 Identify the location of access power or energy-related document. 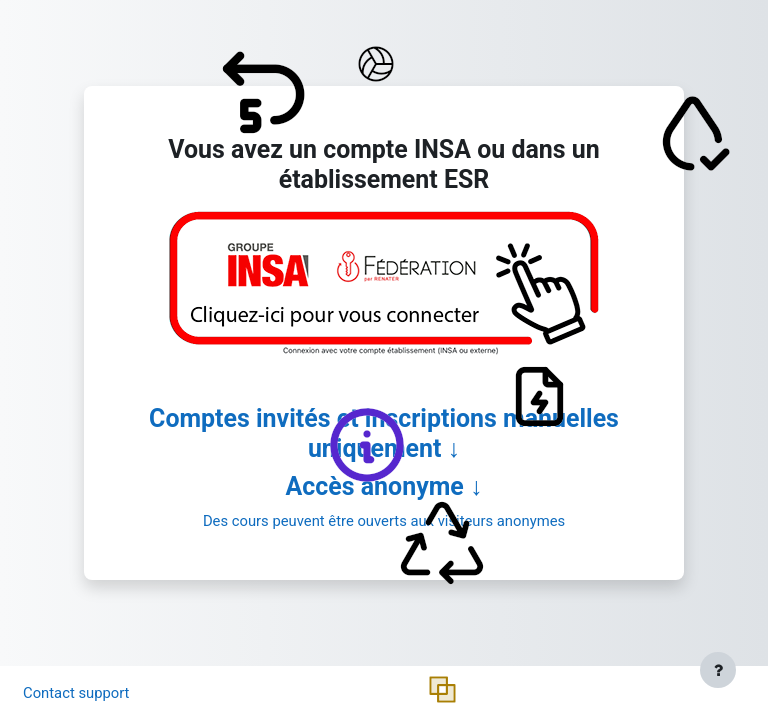
(539, 396).